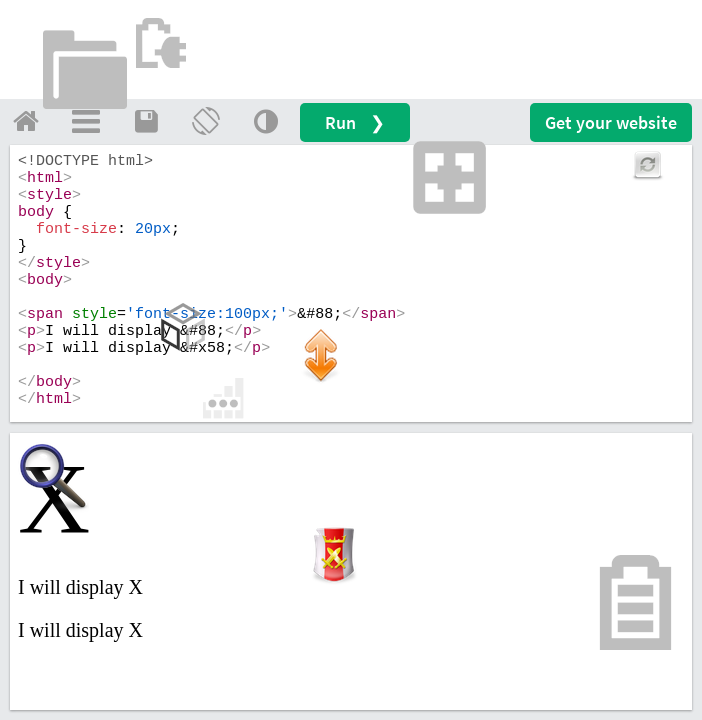 This screenshot has height=720, width=702. What do you see at coordinates (334, 555) in the screenshot?
I see `indicates high security status or strong protection level` at bounding box center [334, 555].